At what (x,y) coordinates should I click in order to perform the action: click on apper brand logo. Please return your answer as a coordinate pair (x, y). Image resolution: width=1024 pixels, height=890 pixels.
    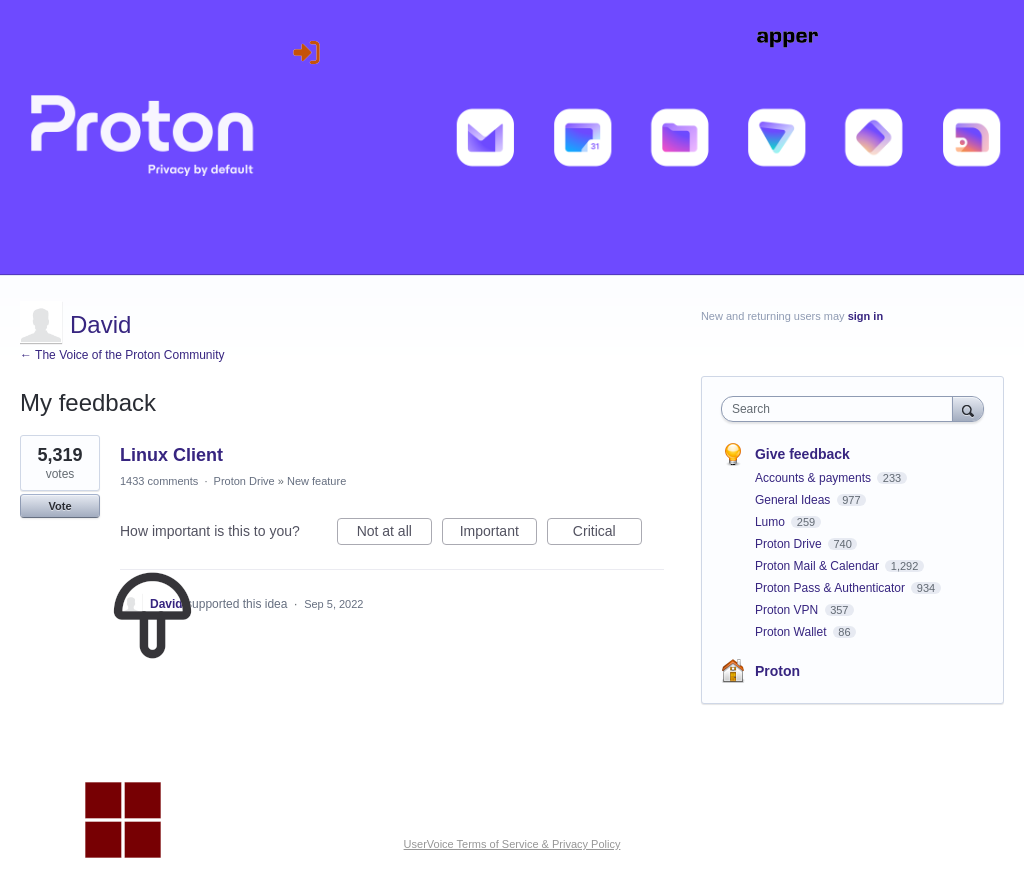
    Looking at the image, I should click on (787, 37).